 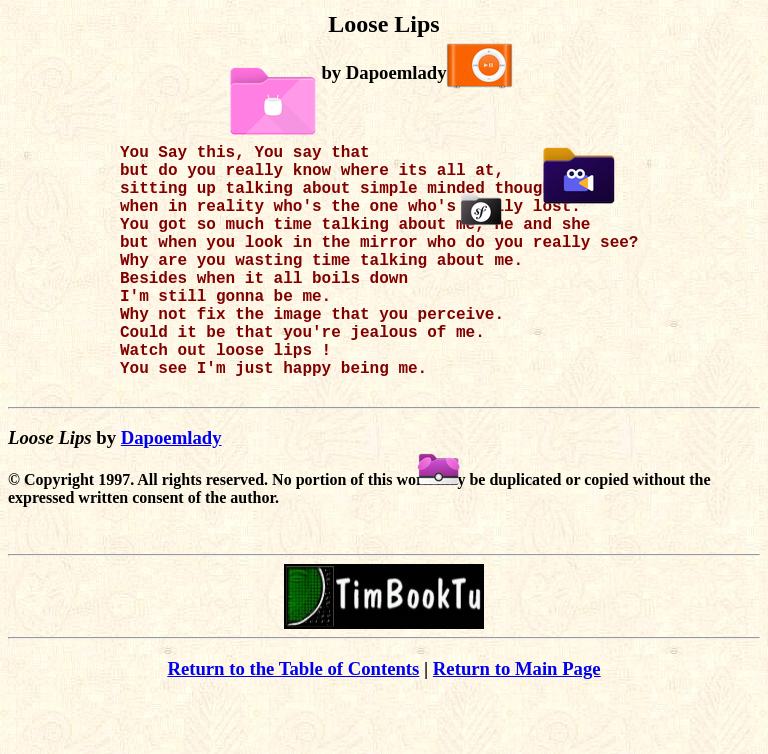 What do you see at coordinates (438, 470) in the screenshot?
I see `open pokémon master ball themed folder` at bounding box center [438, 470].